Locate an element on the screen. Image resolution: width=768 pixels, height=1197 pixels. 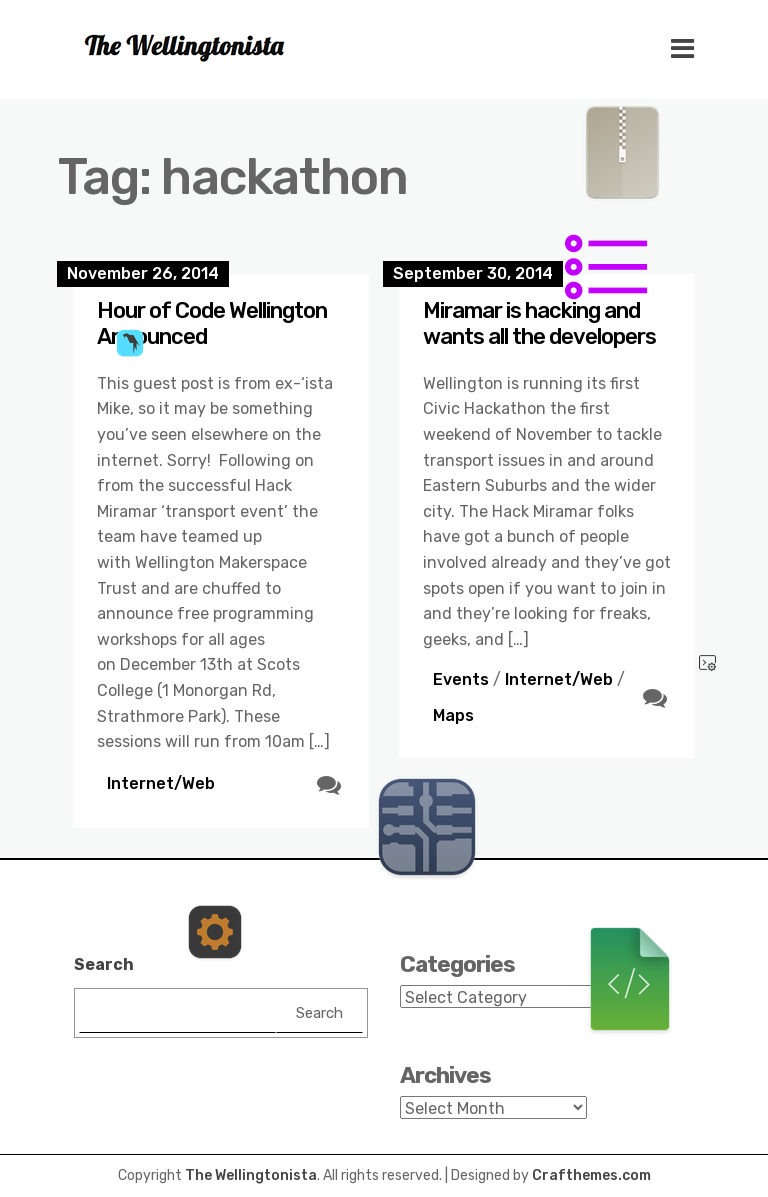
open gerbview nightly app for viewing gerber PCB files is located at coordinates (427, 827).